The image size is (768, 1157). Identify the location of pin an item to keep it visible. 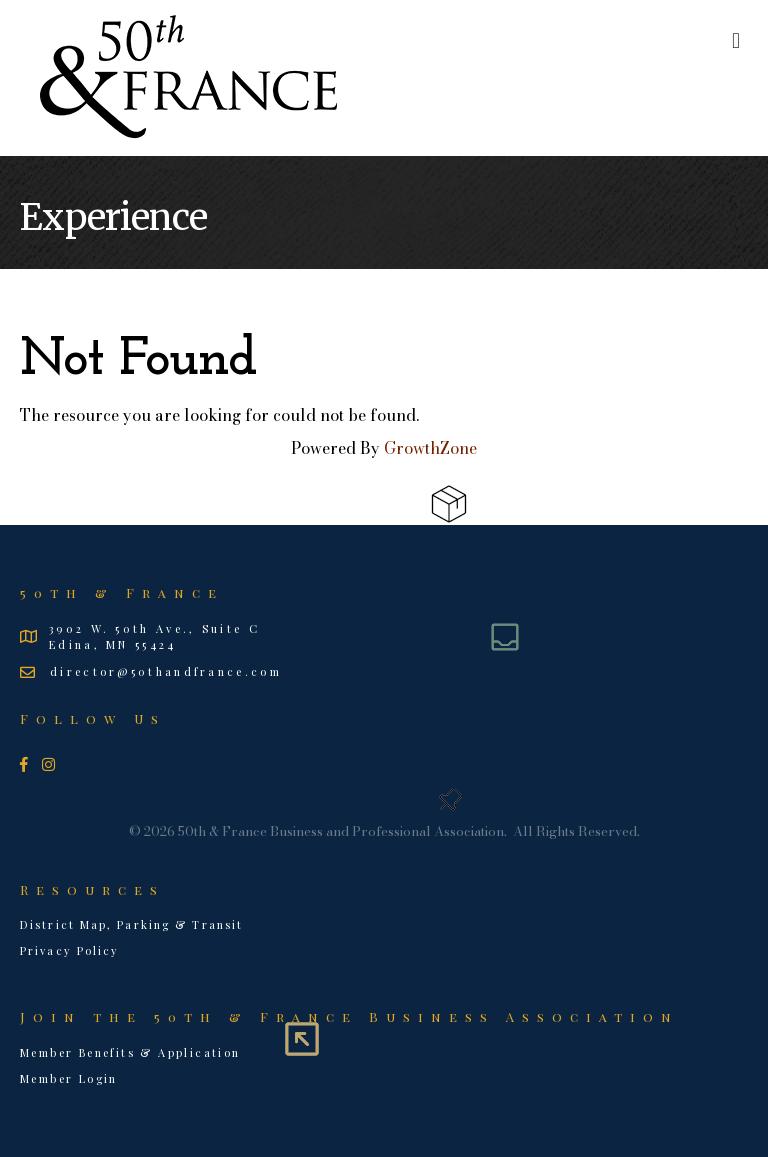
(450, 800).